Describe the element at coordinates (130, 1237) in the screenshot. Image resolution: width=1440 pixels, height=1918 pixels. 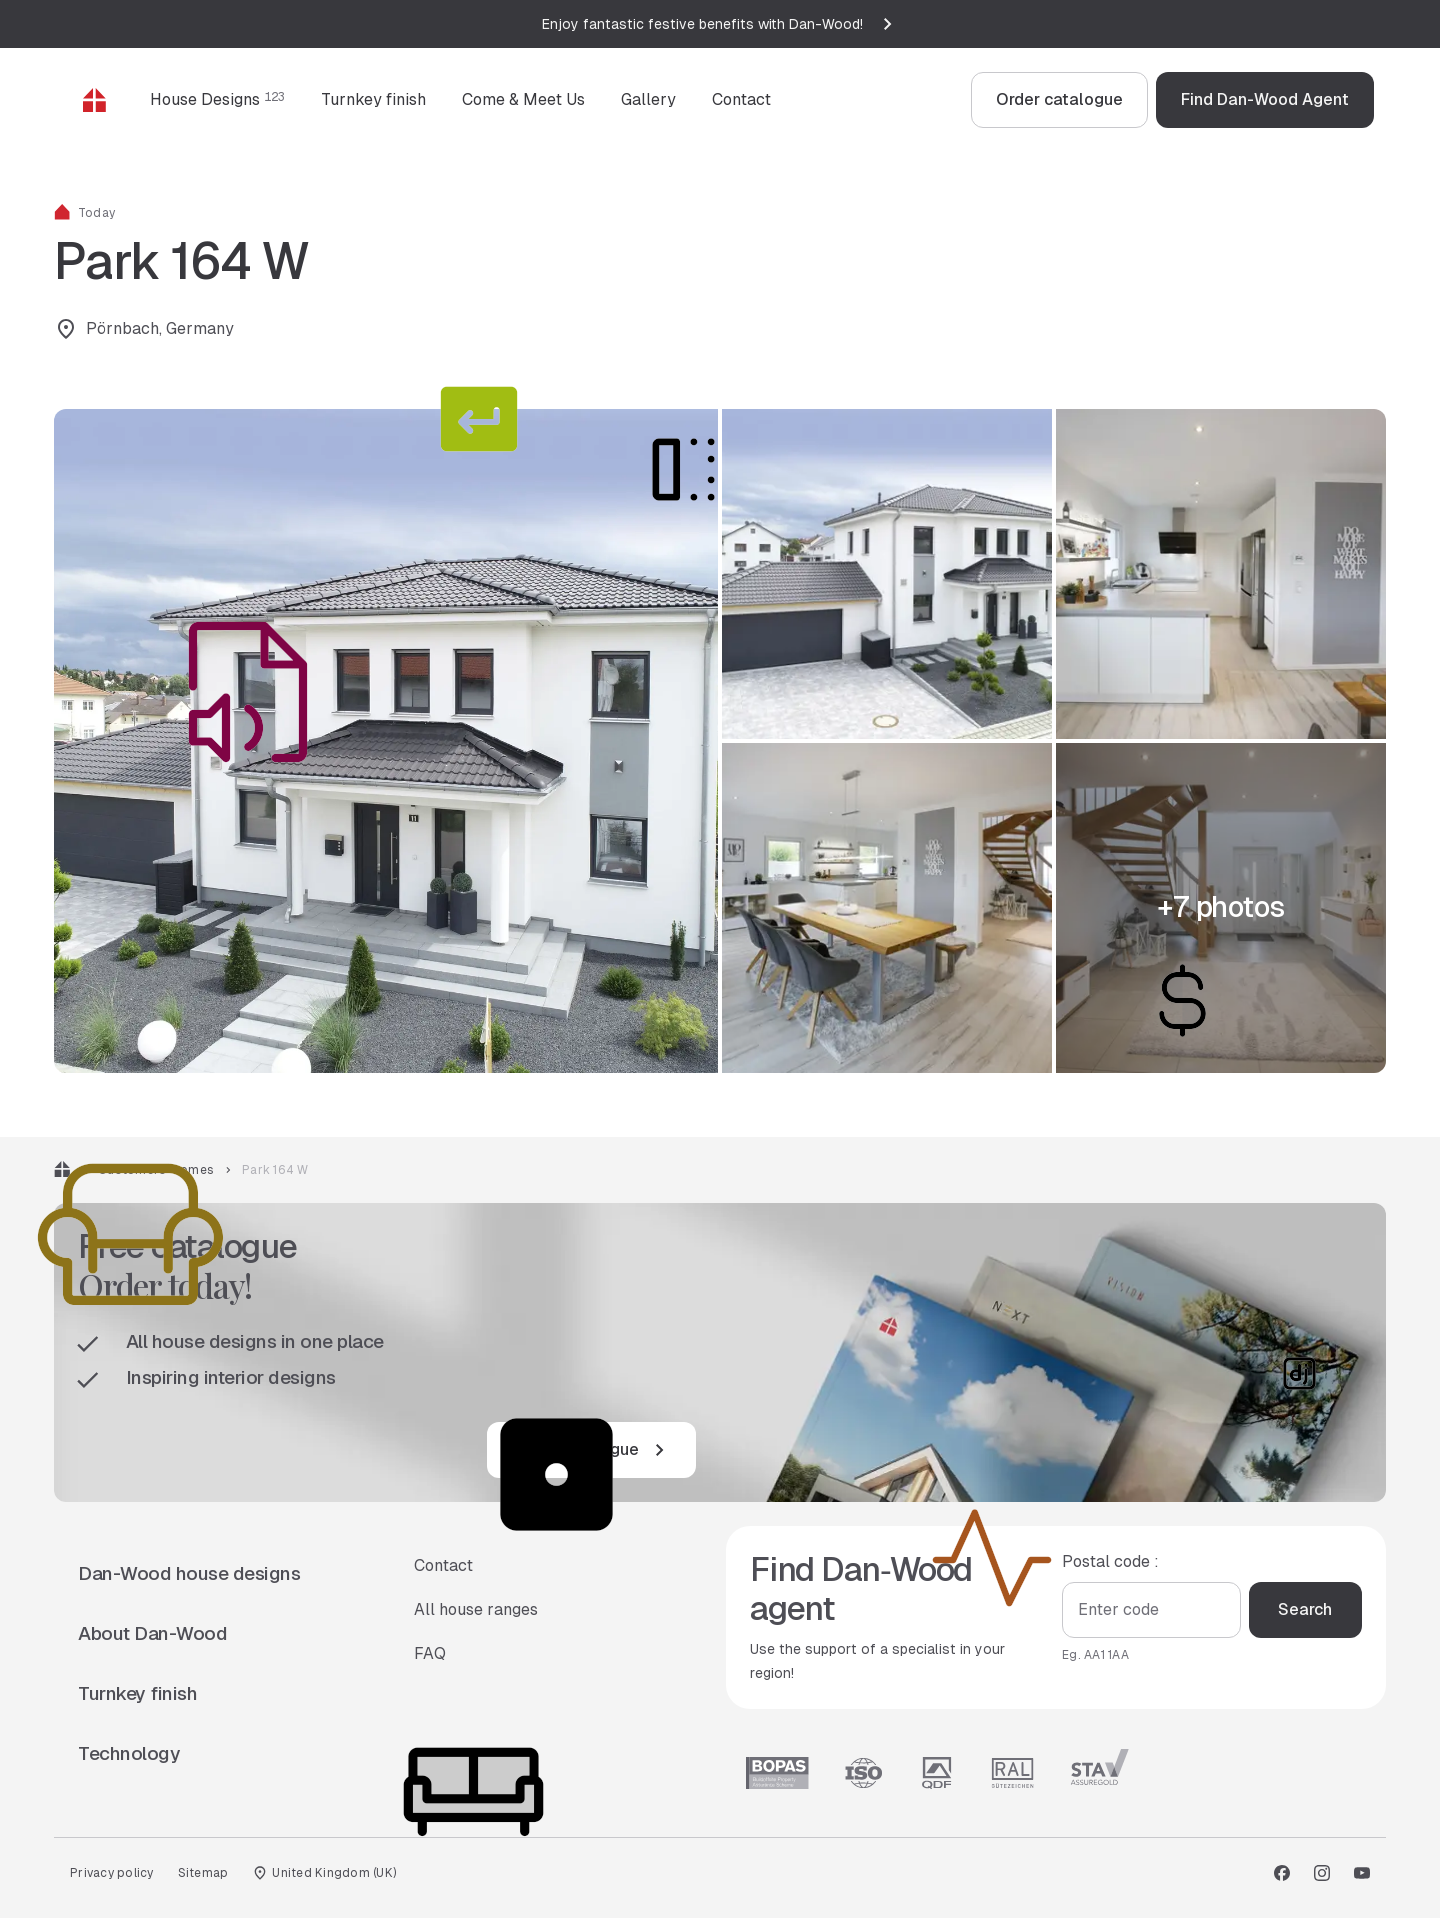
I see `browse furniture or home decor items` at that location.